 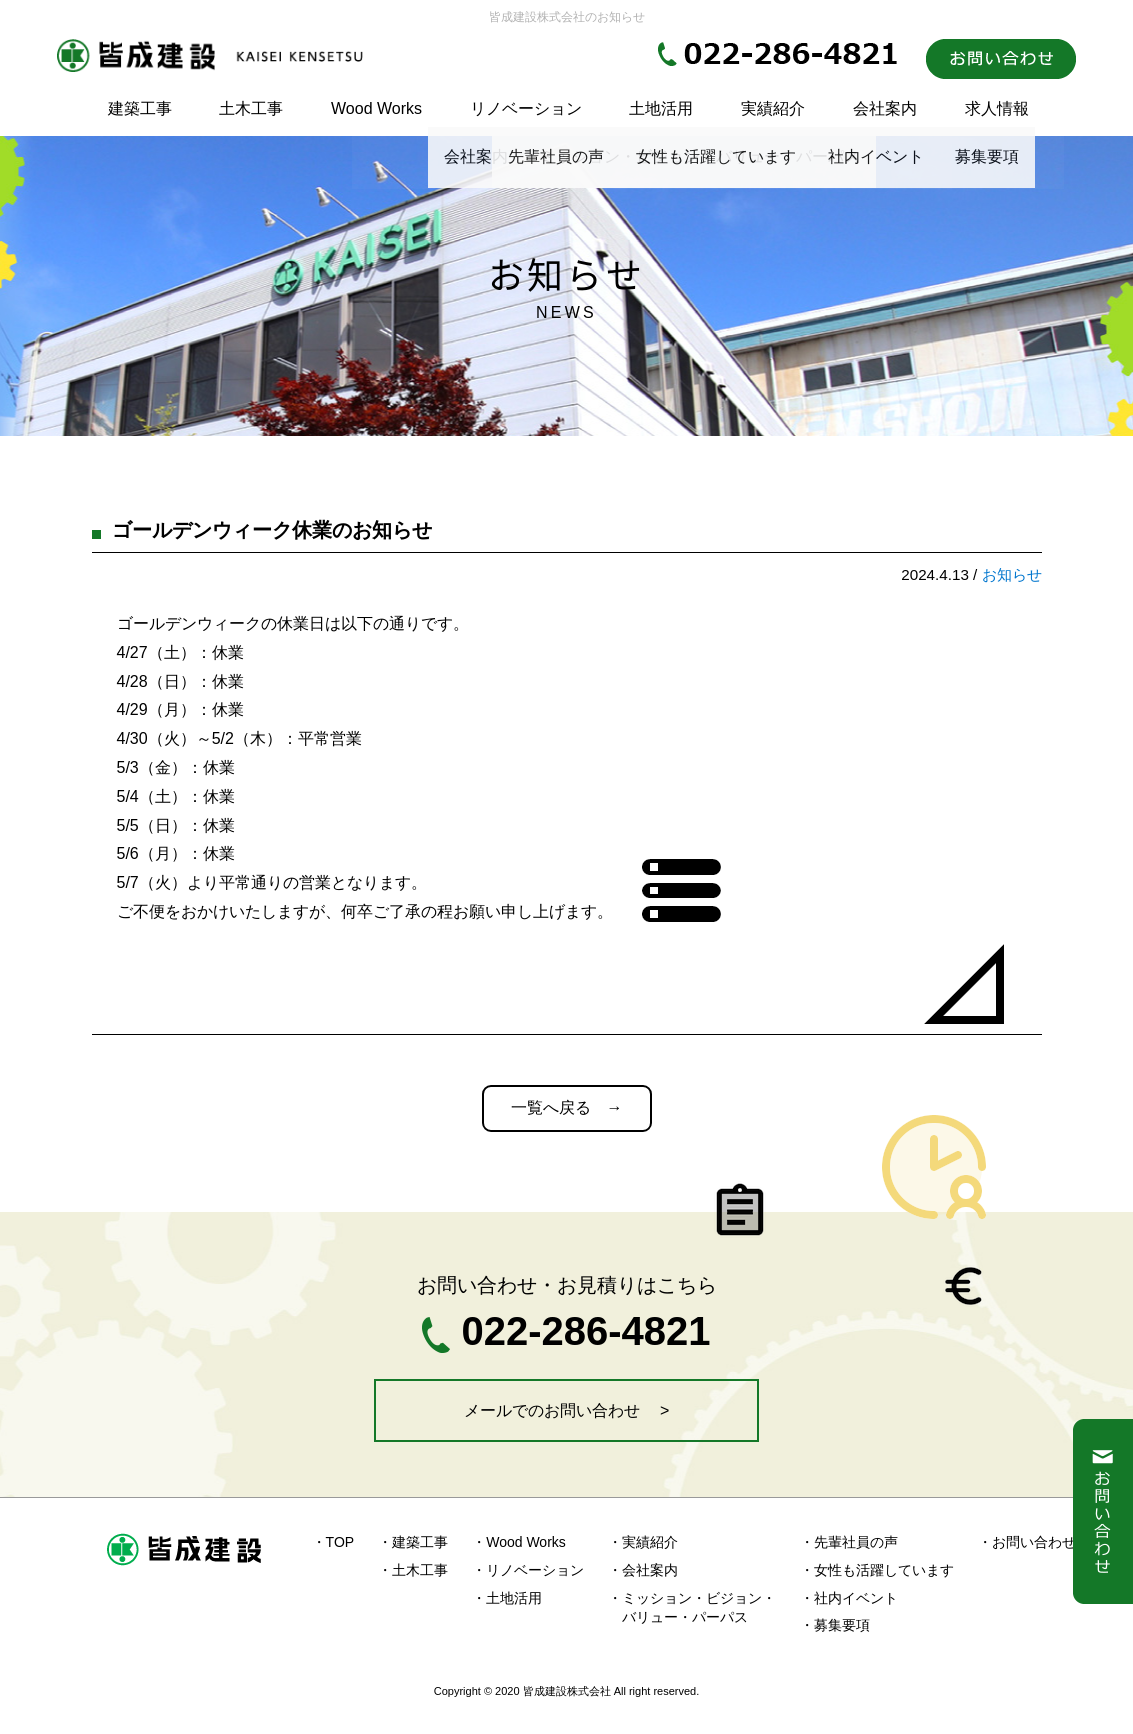 I want to click on indicates no cellular signal available, so click(x=964, y=984).